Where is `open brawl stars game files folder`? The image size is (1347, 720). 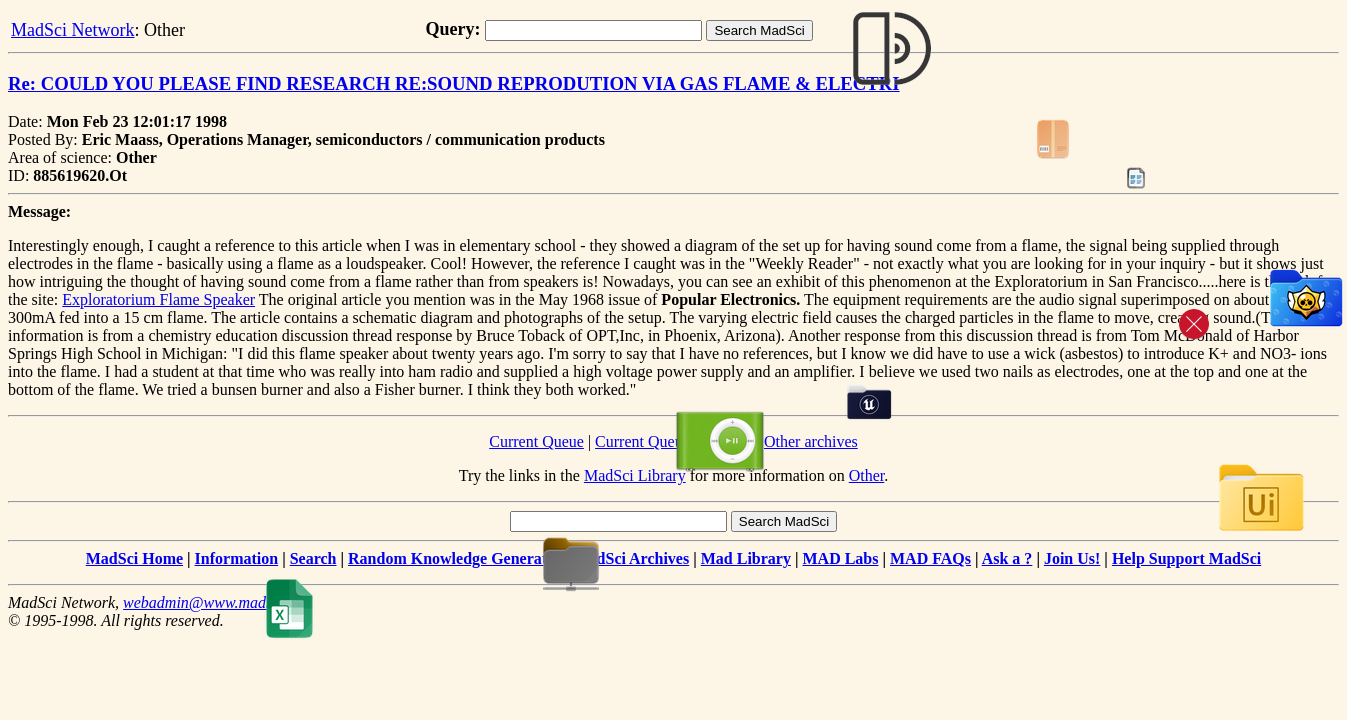 open brawl stars game files folder is located at coordinates (1306, 300).